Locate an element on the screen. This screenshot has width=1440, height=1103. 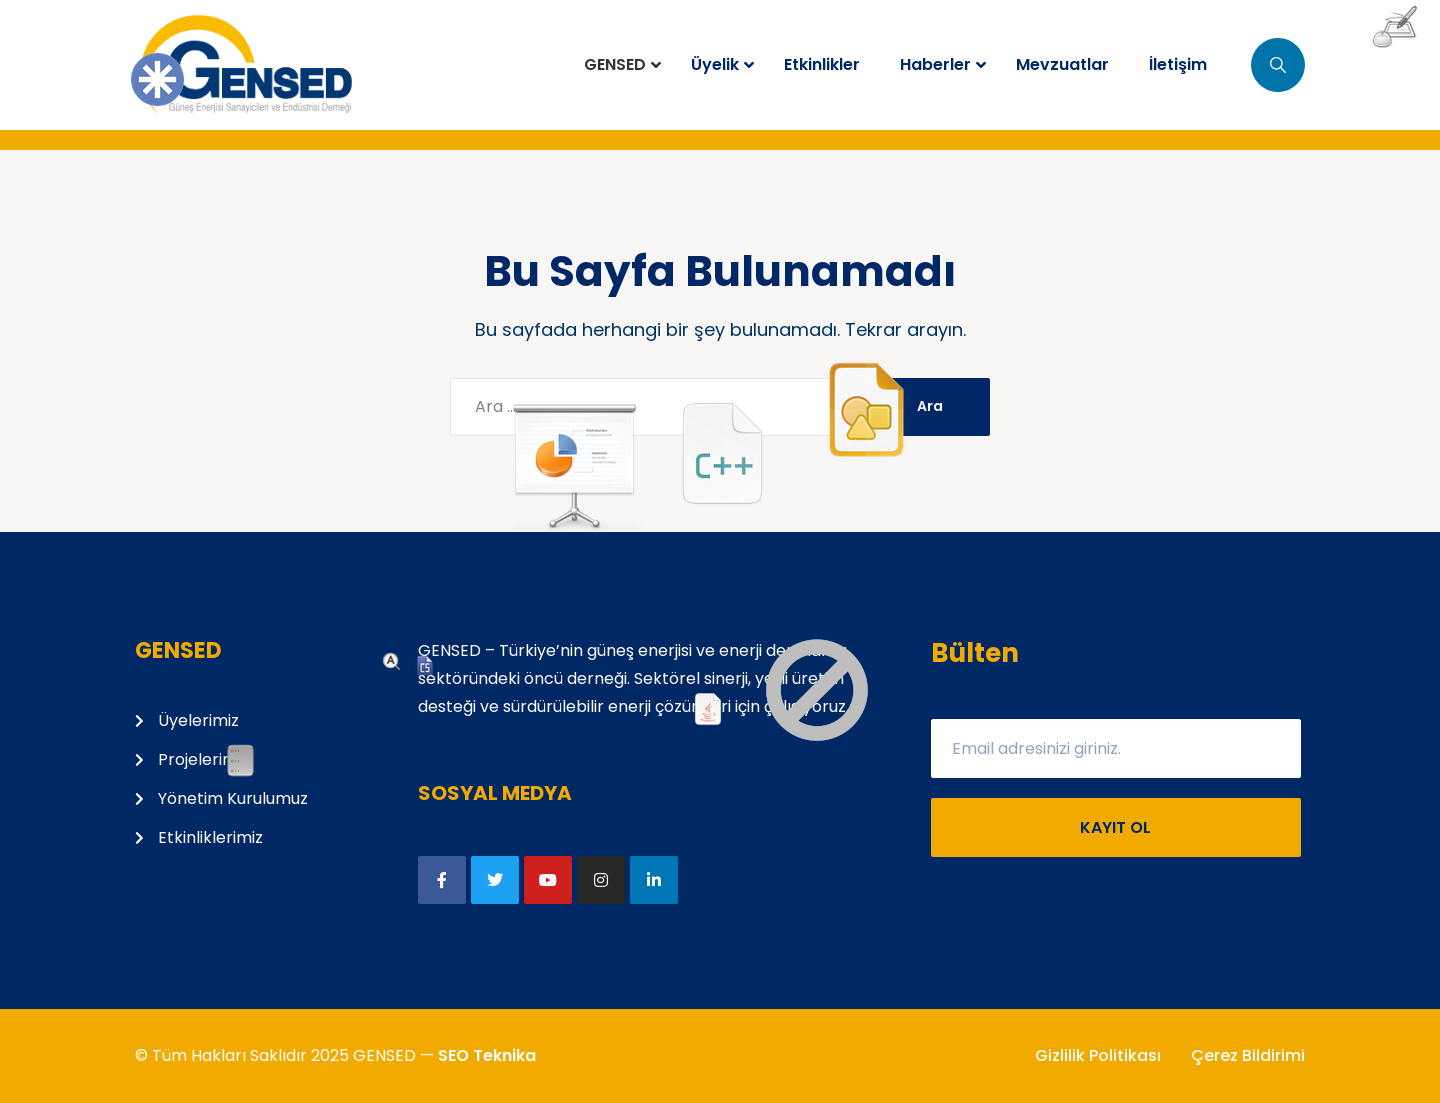
a CoffeeScript source code file is located at coordinates (425, 666).